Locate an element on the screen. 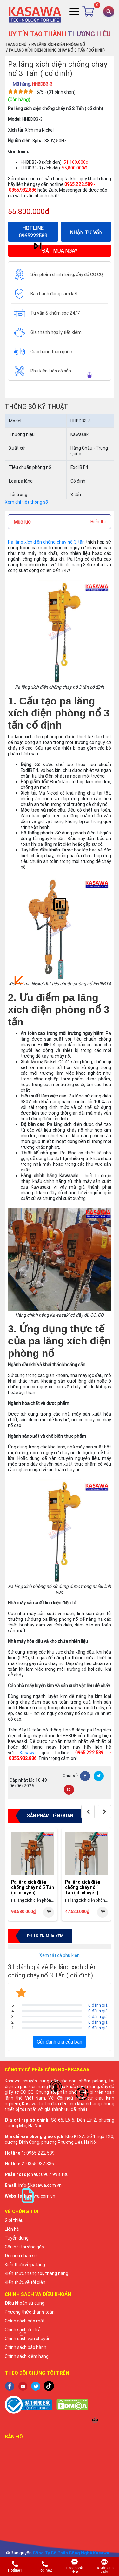 The height and width of the screenshot is (2576, 119). open apple podcasts is located at coordinates (56, 2086).